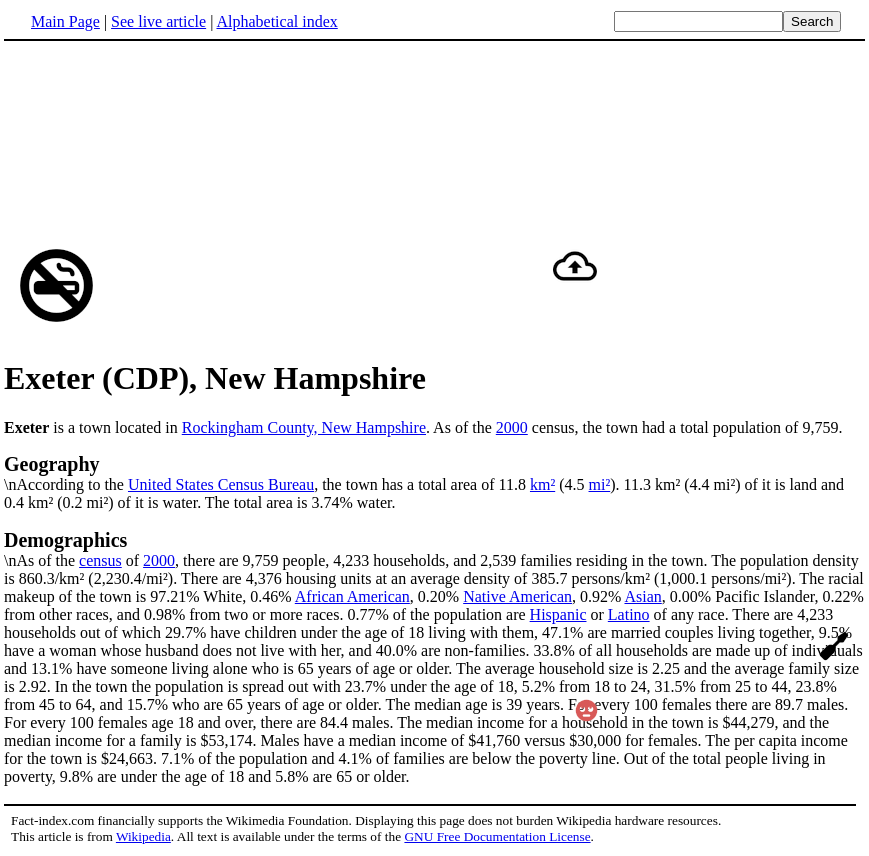 This screenshot has height=856, width=869. What do you see at coordinates (575, 266) in the screenshot?
I see `upload file to cloud storage` at bounding box center [575, 266].